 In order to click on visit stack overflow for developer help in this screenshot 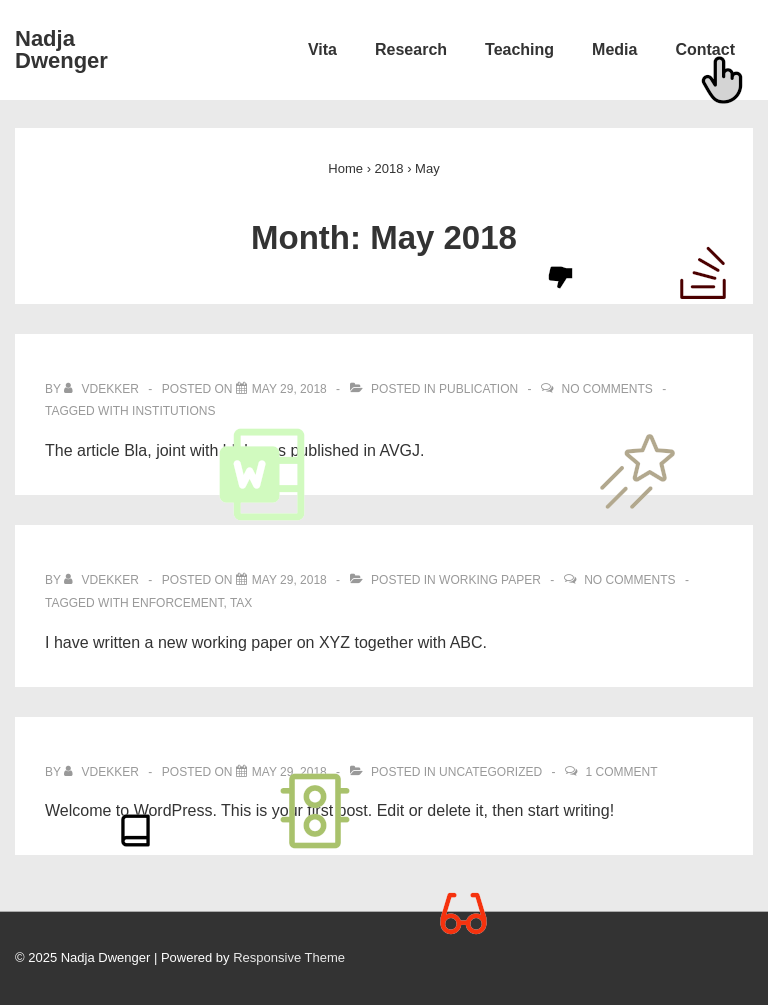, I will do `click(703, 274)`.